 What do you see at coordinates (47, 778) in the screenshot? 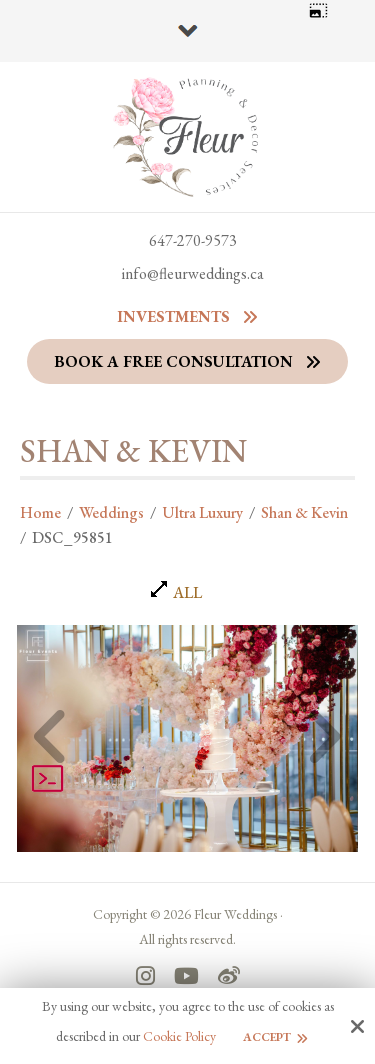
I see `open terminal or command line interface` at bounding box center [47, 778].